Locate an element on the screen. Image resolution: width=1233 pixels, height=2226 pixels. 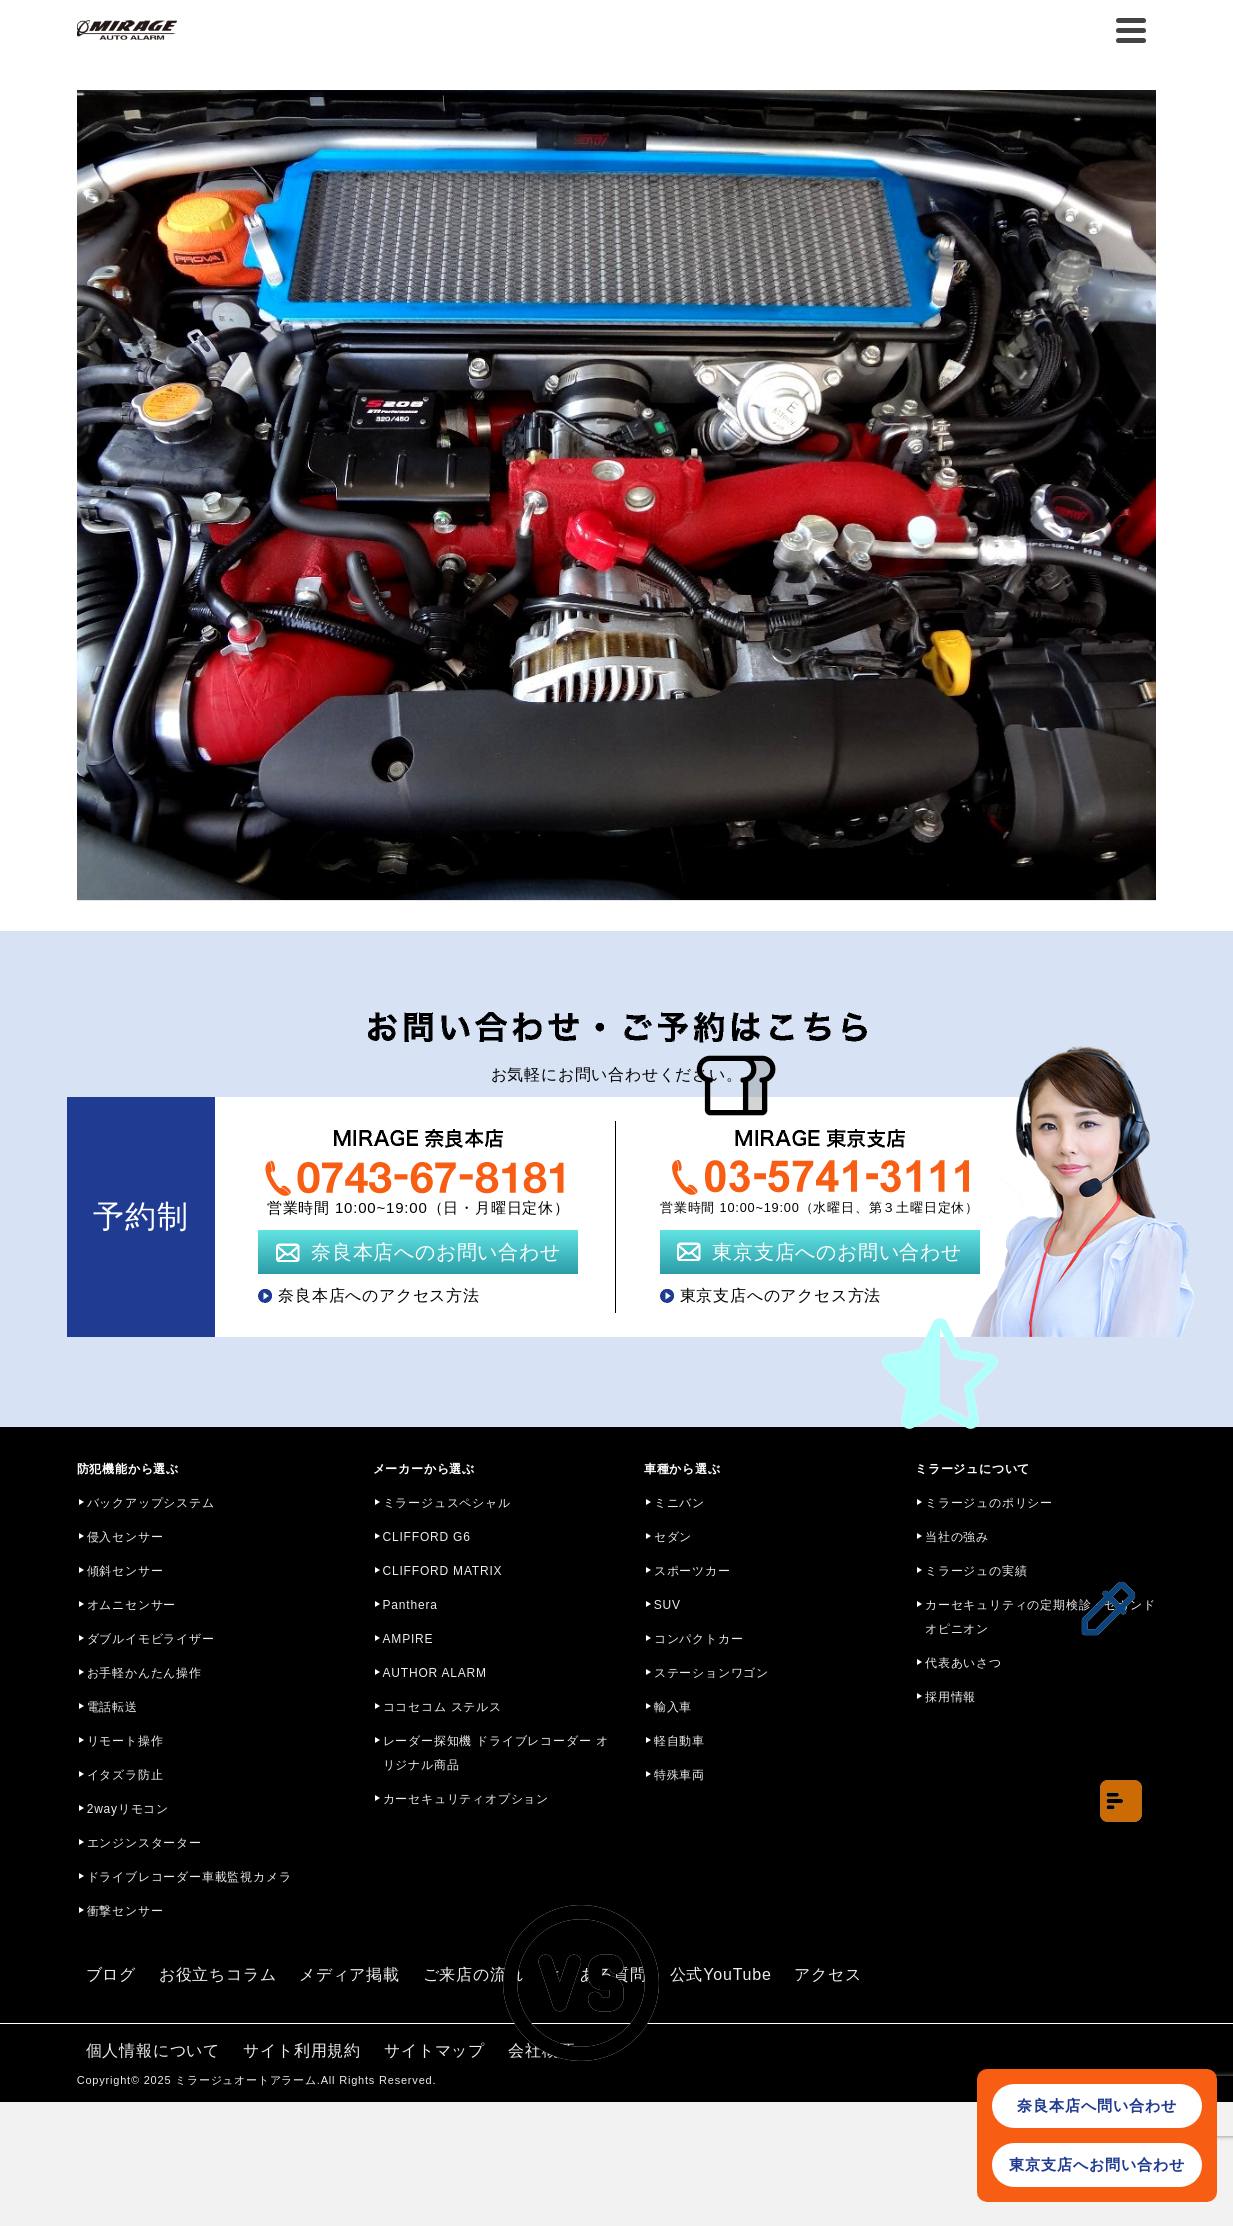
indicates a versus or comparison mode is located at coordinates (581, 1983).